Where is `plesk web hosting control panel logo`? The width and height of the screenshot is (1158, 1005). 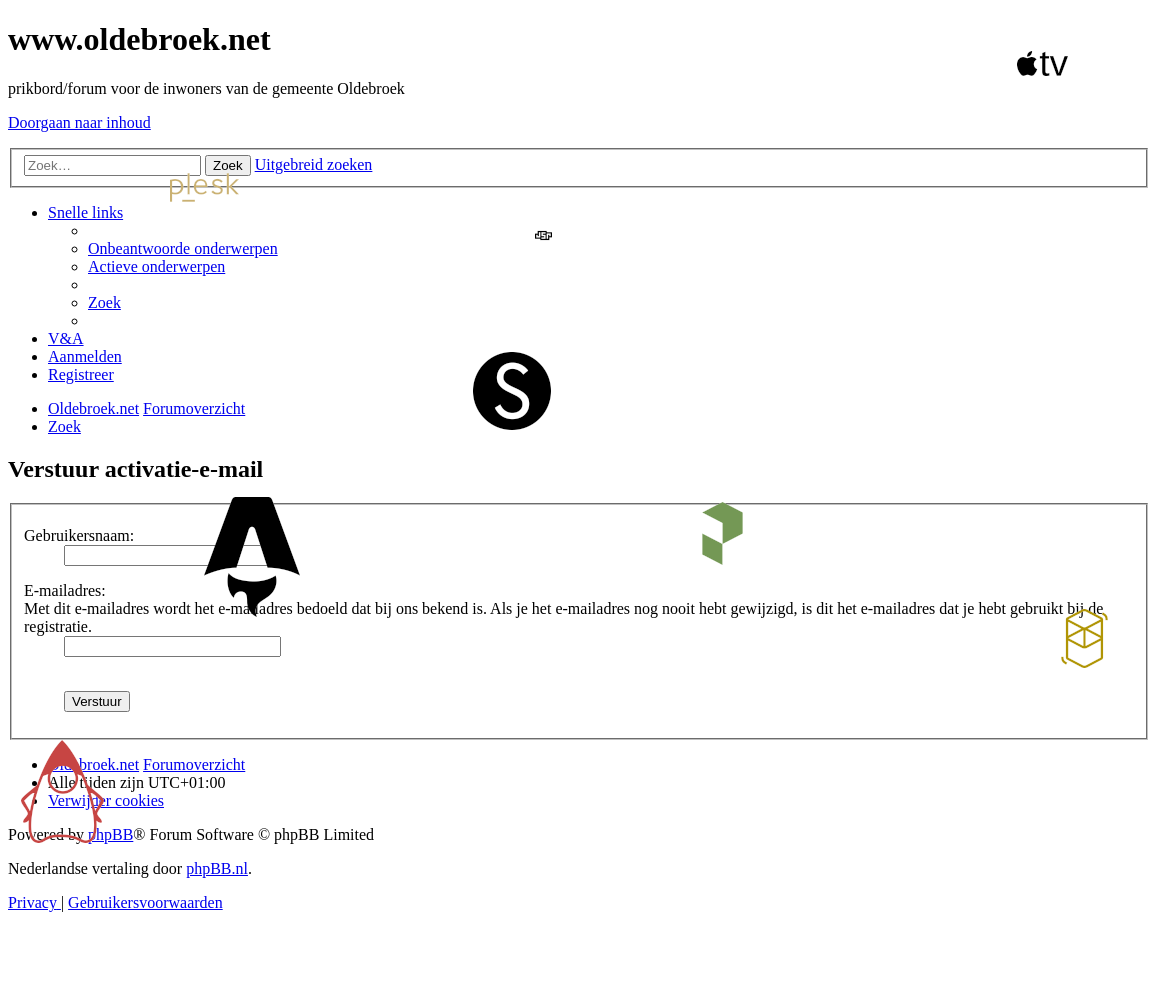 plesk web hosting control panel logo is located at coordinates (204, 187).